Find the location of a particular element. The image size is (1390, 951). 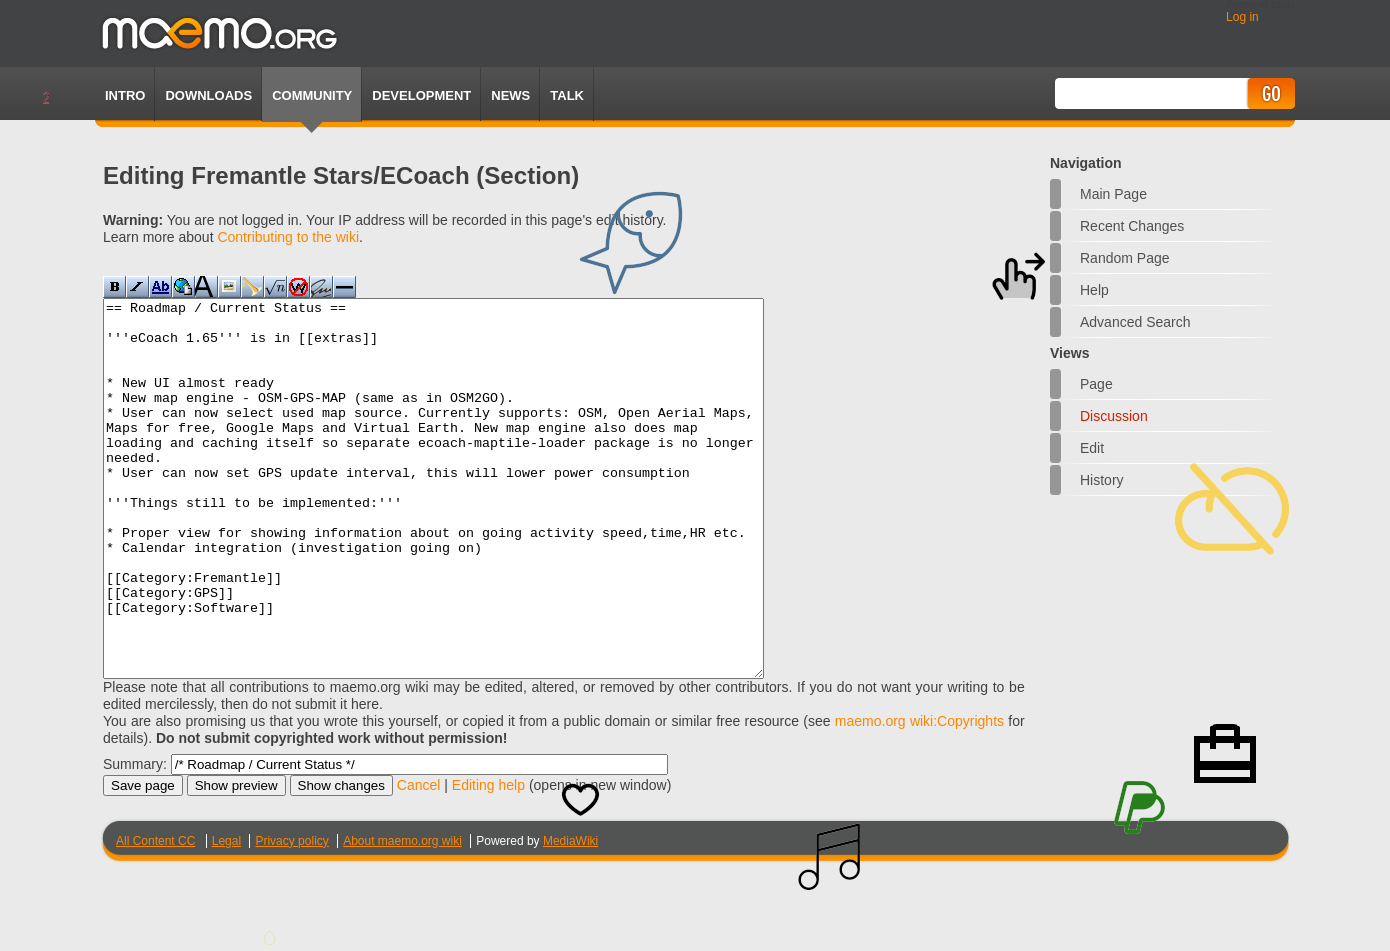

indicates cloud sync is disabled is located at coordinates (1232, 509).